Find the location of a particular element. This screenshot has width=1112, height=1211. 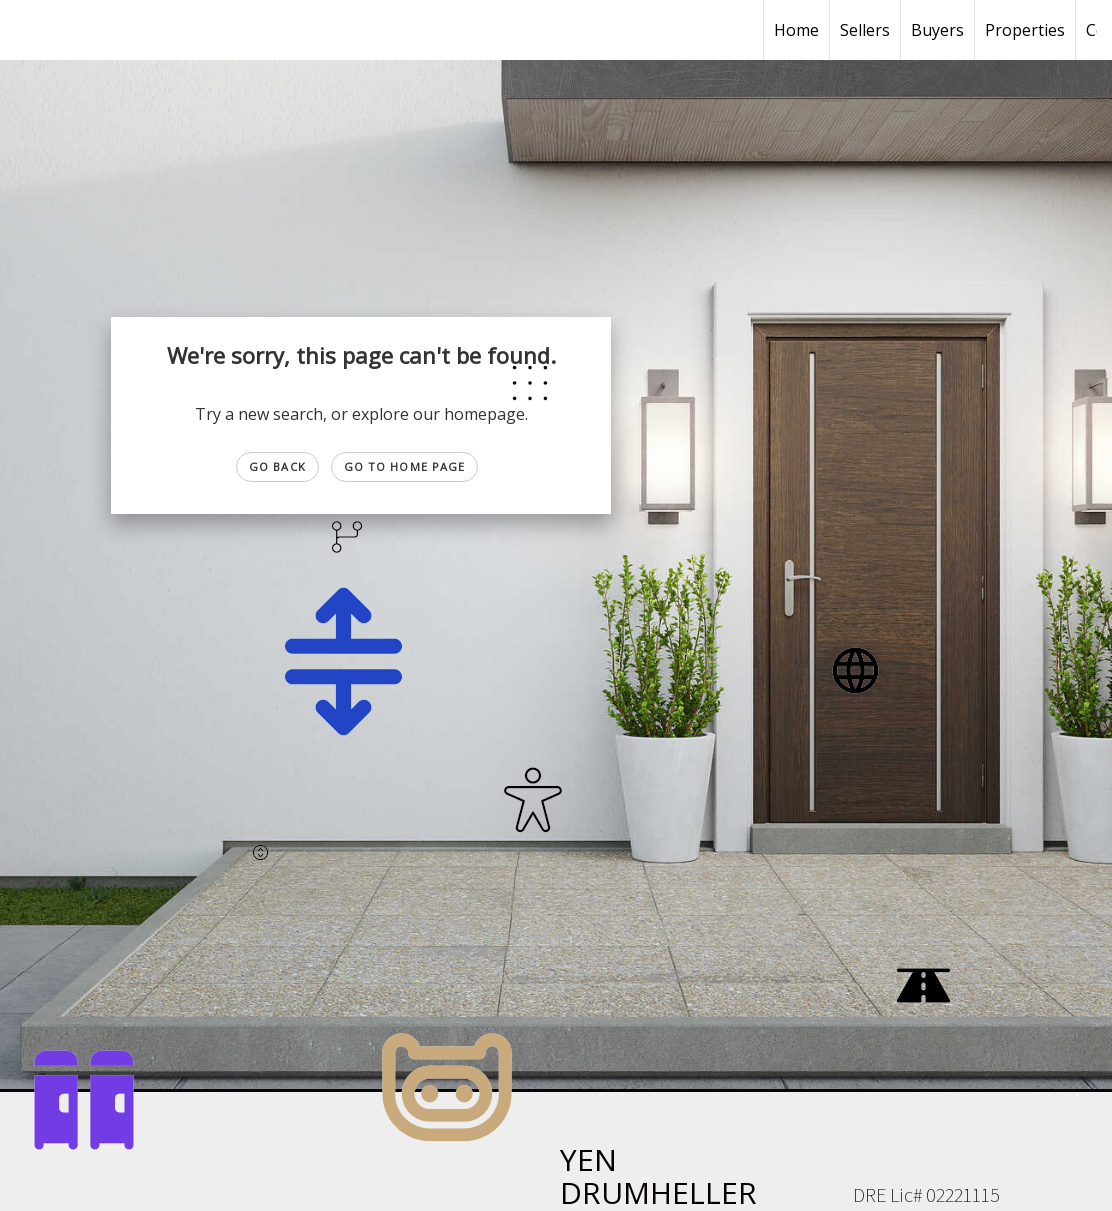

finn the human character icon from adventure time is located at coordinates (447, 1083).